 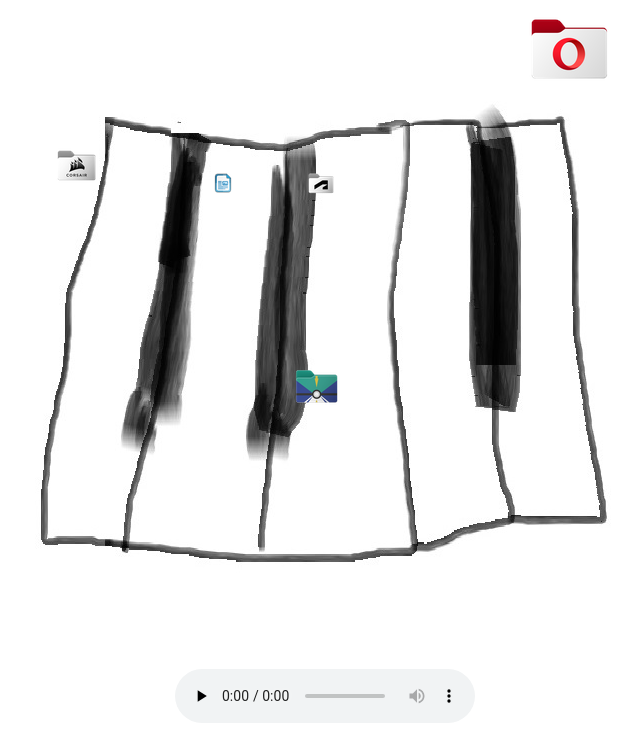 I want to click on libreoffice writer text template file, so click(x=223, y=183).